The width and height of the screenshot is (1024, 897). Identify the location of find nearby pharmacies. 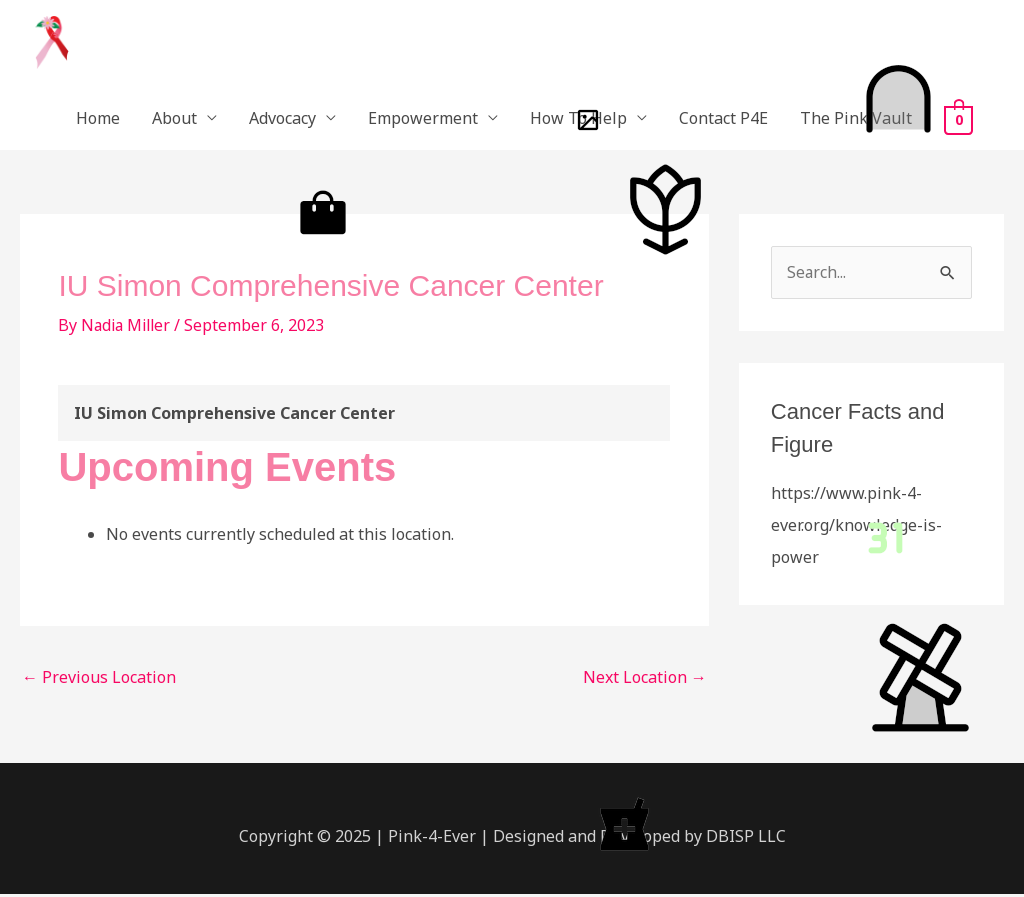
(624, 826).